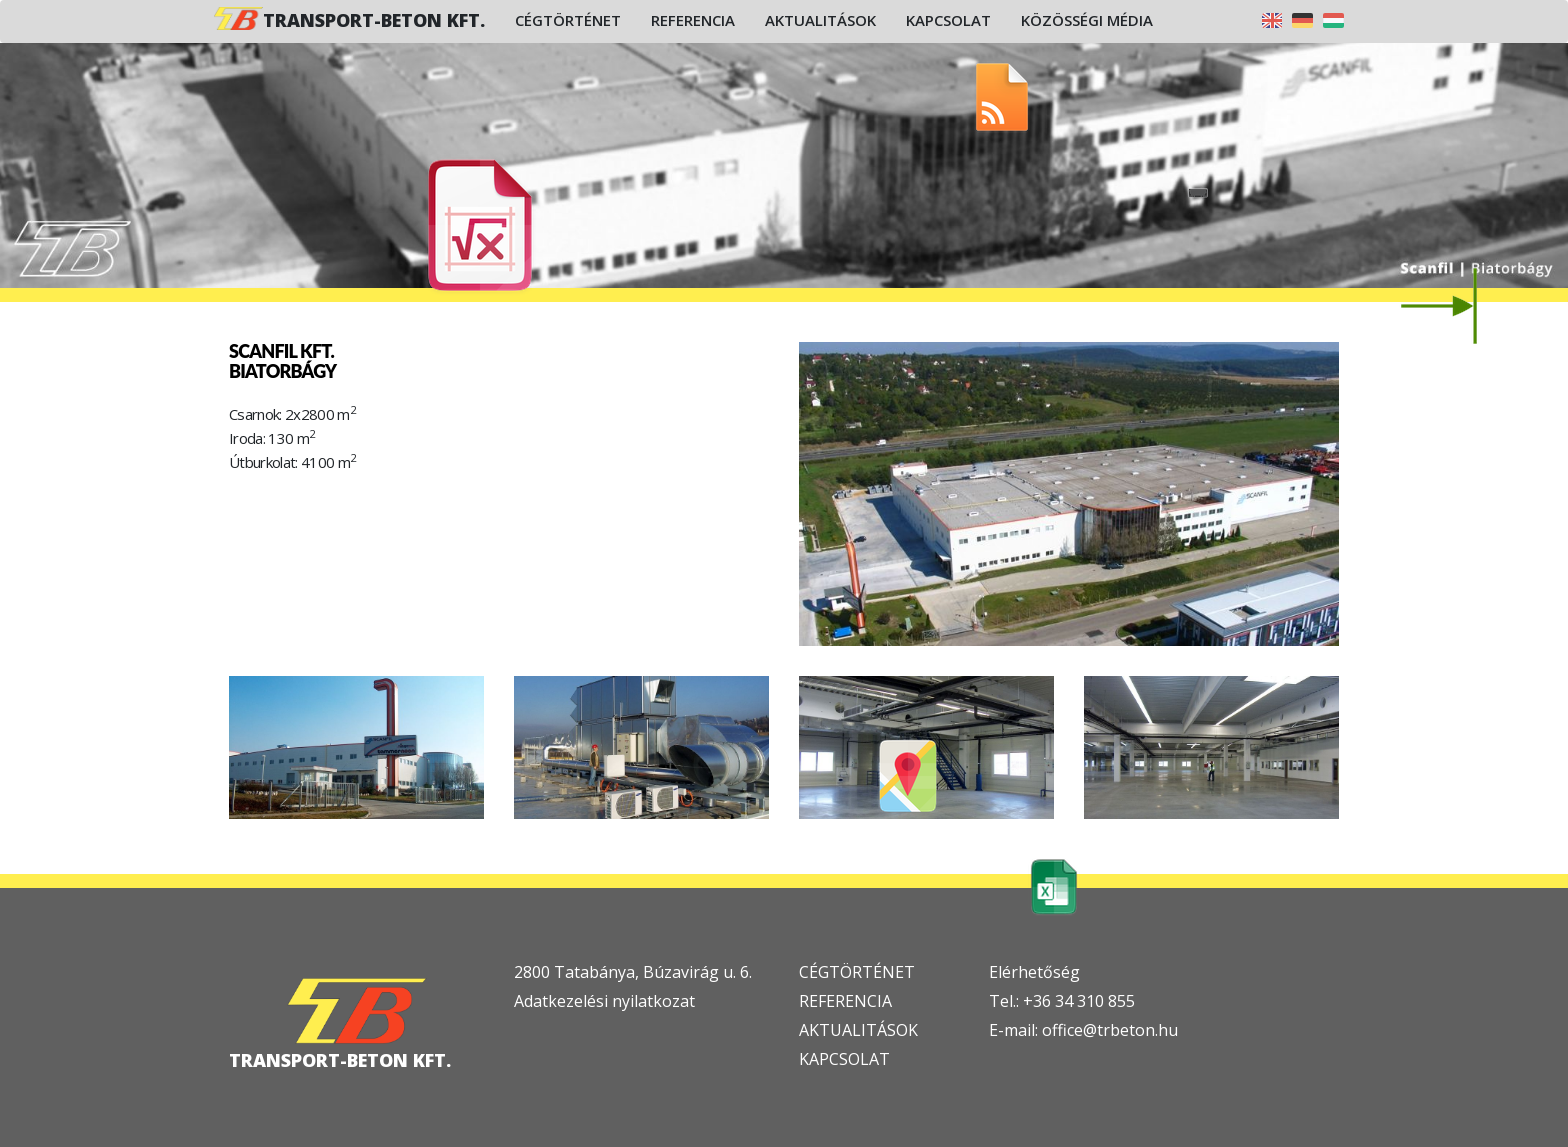 The width and height of the screenshot is (1568, 1147). I want to click on a geo+json geographic data file, so click(908, 776).